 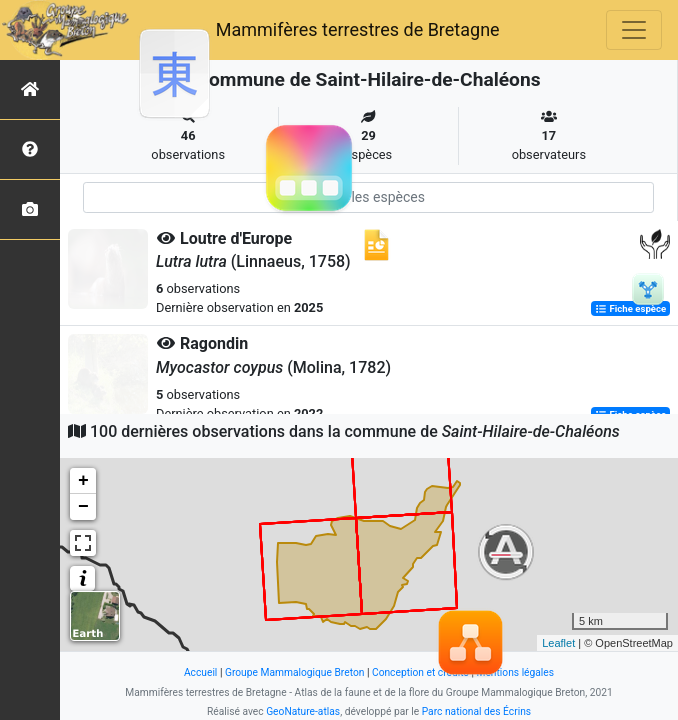 I want to click on a google slides presentation file, so click(x=376, y=245).